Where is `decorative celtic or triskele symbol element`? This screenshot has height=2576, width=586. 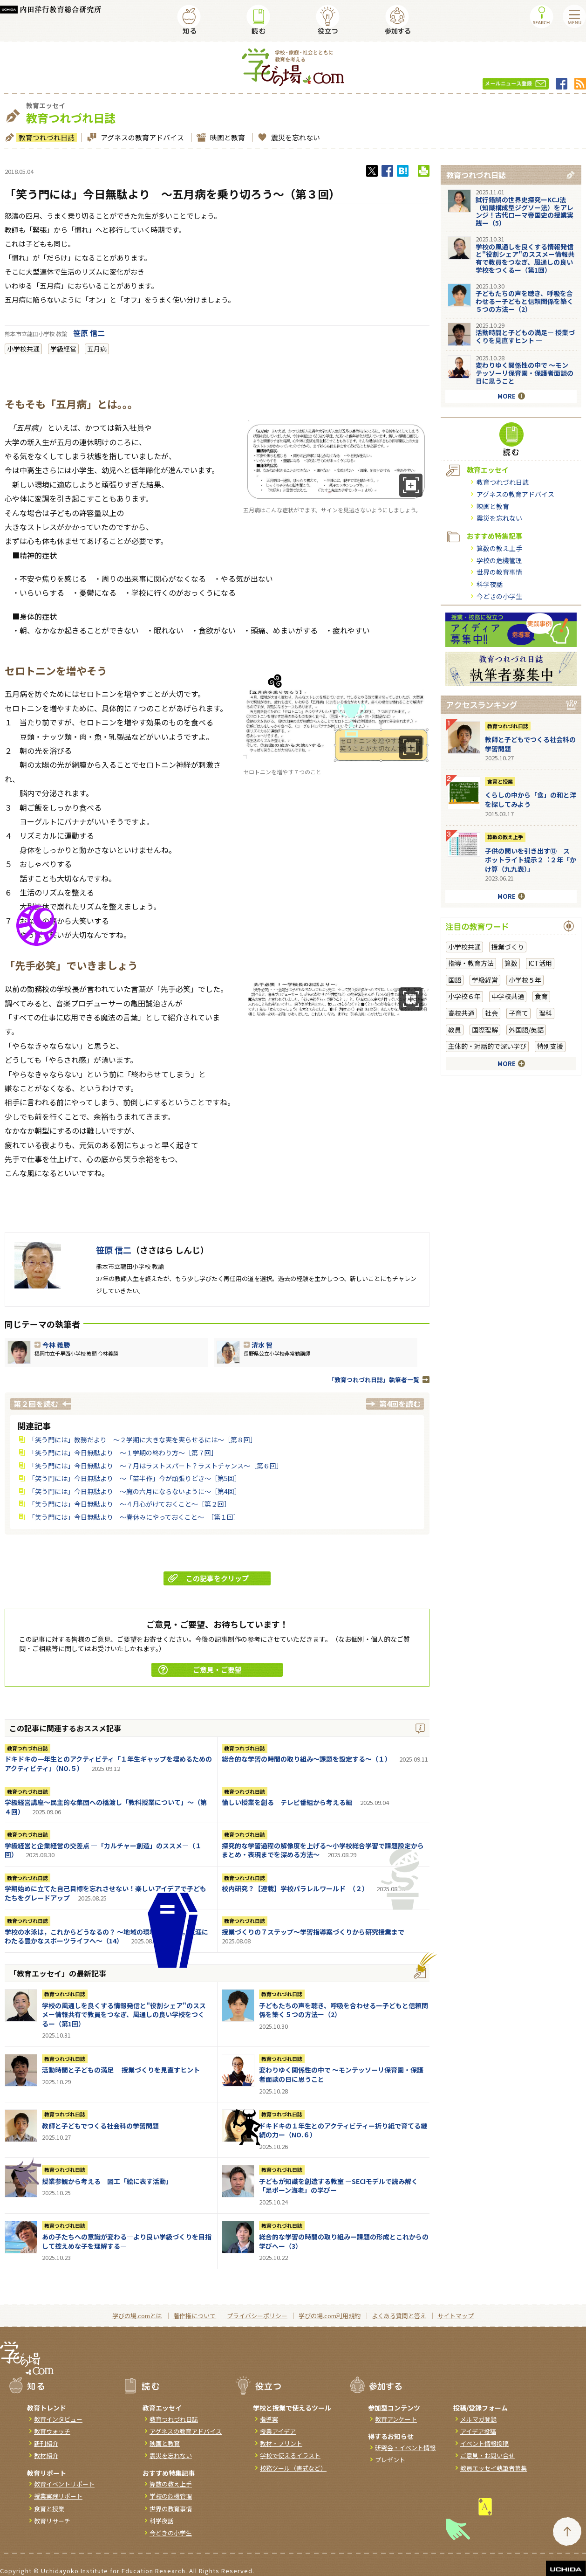
decorative celtic or triskele symbol element is located at coordinates (275, 681).